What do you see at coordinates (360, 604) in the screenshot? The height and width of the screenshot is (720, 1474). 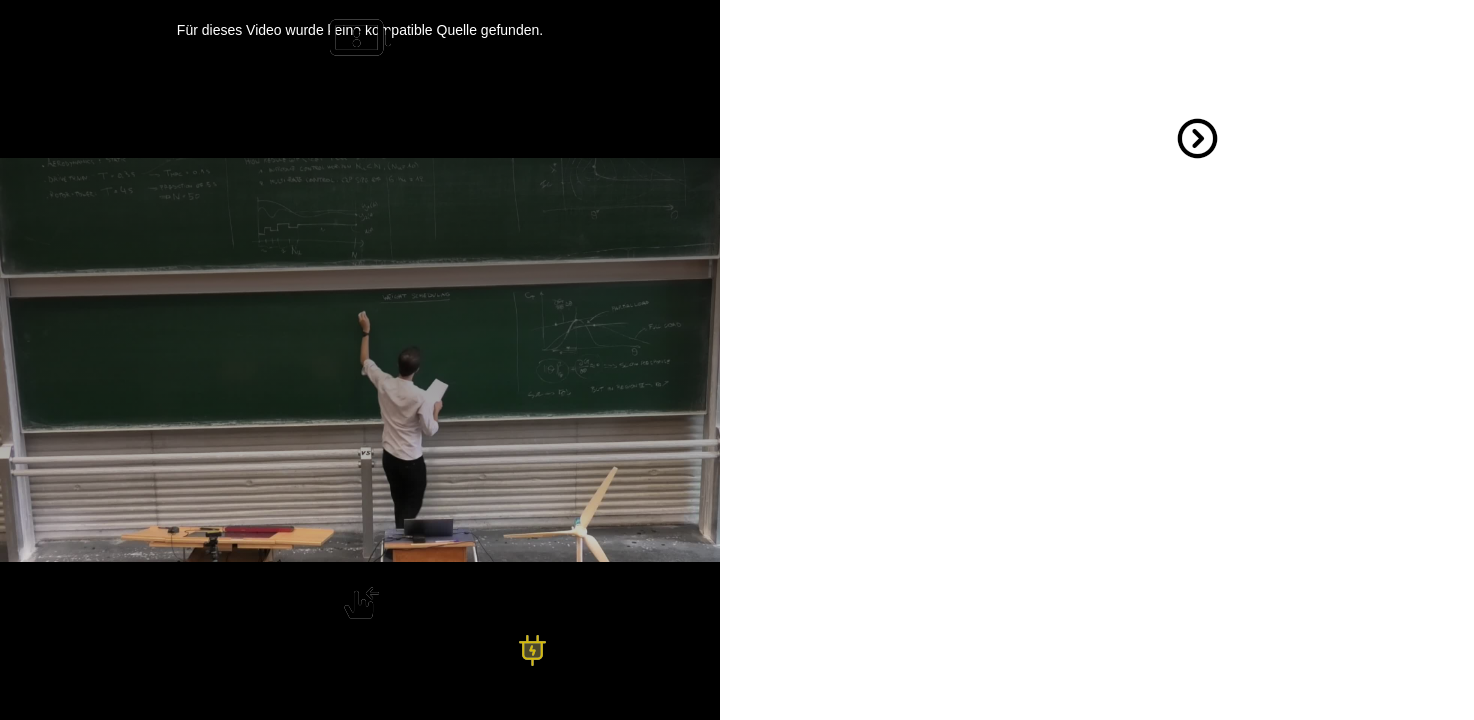 I see `swipe left to navigate or dismiss` at bounding box center [360, 604].